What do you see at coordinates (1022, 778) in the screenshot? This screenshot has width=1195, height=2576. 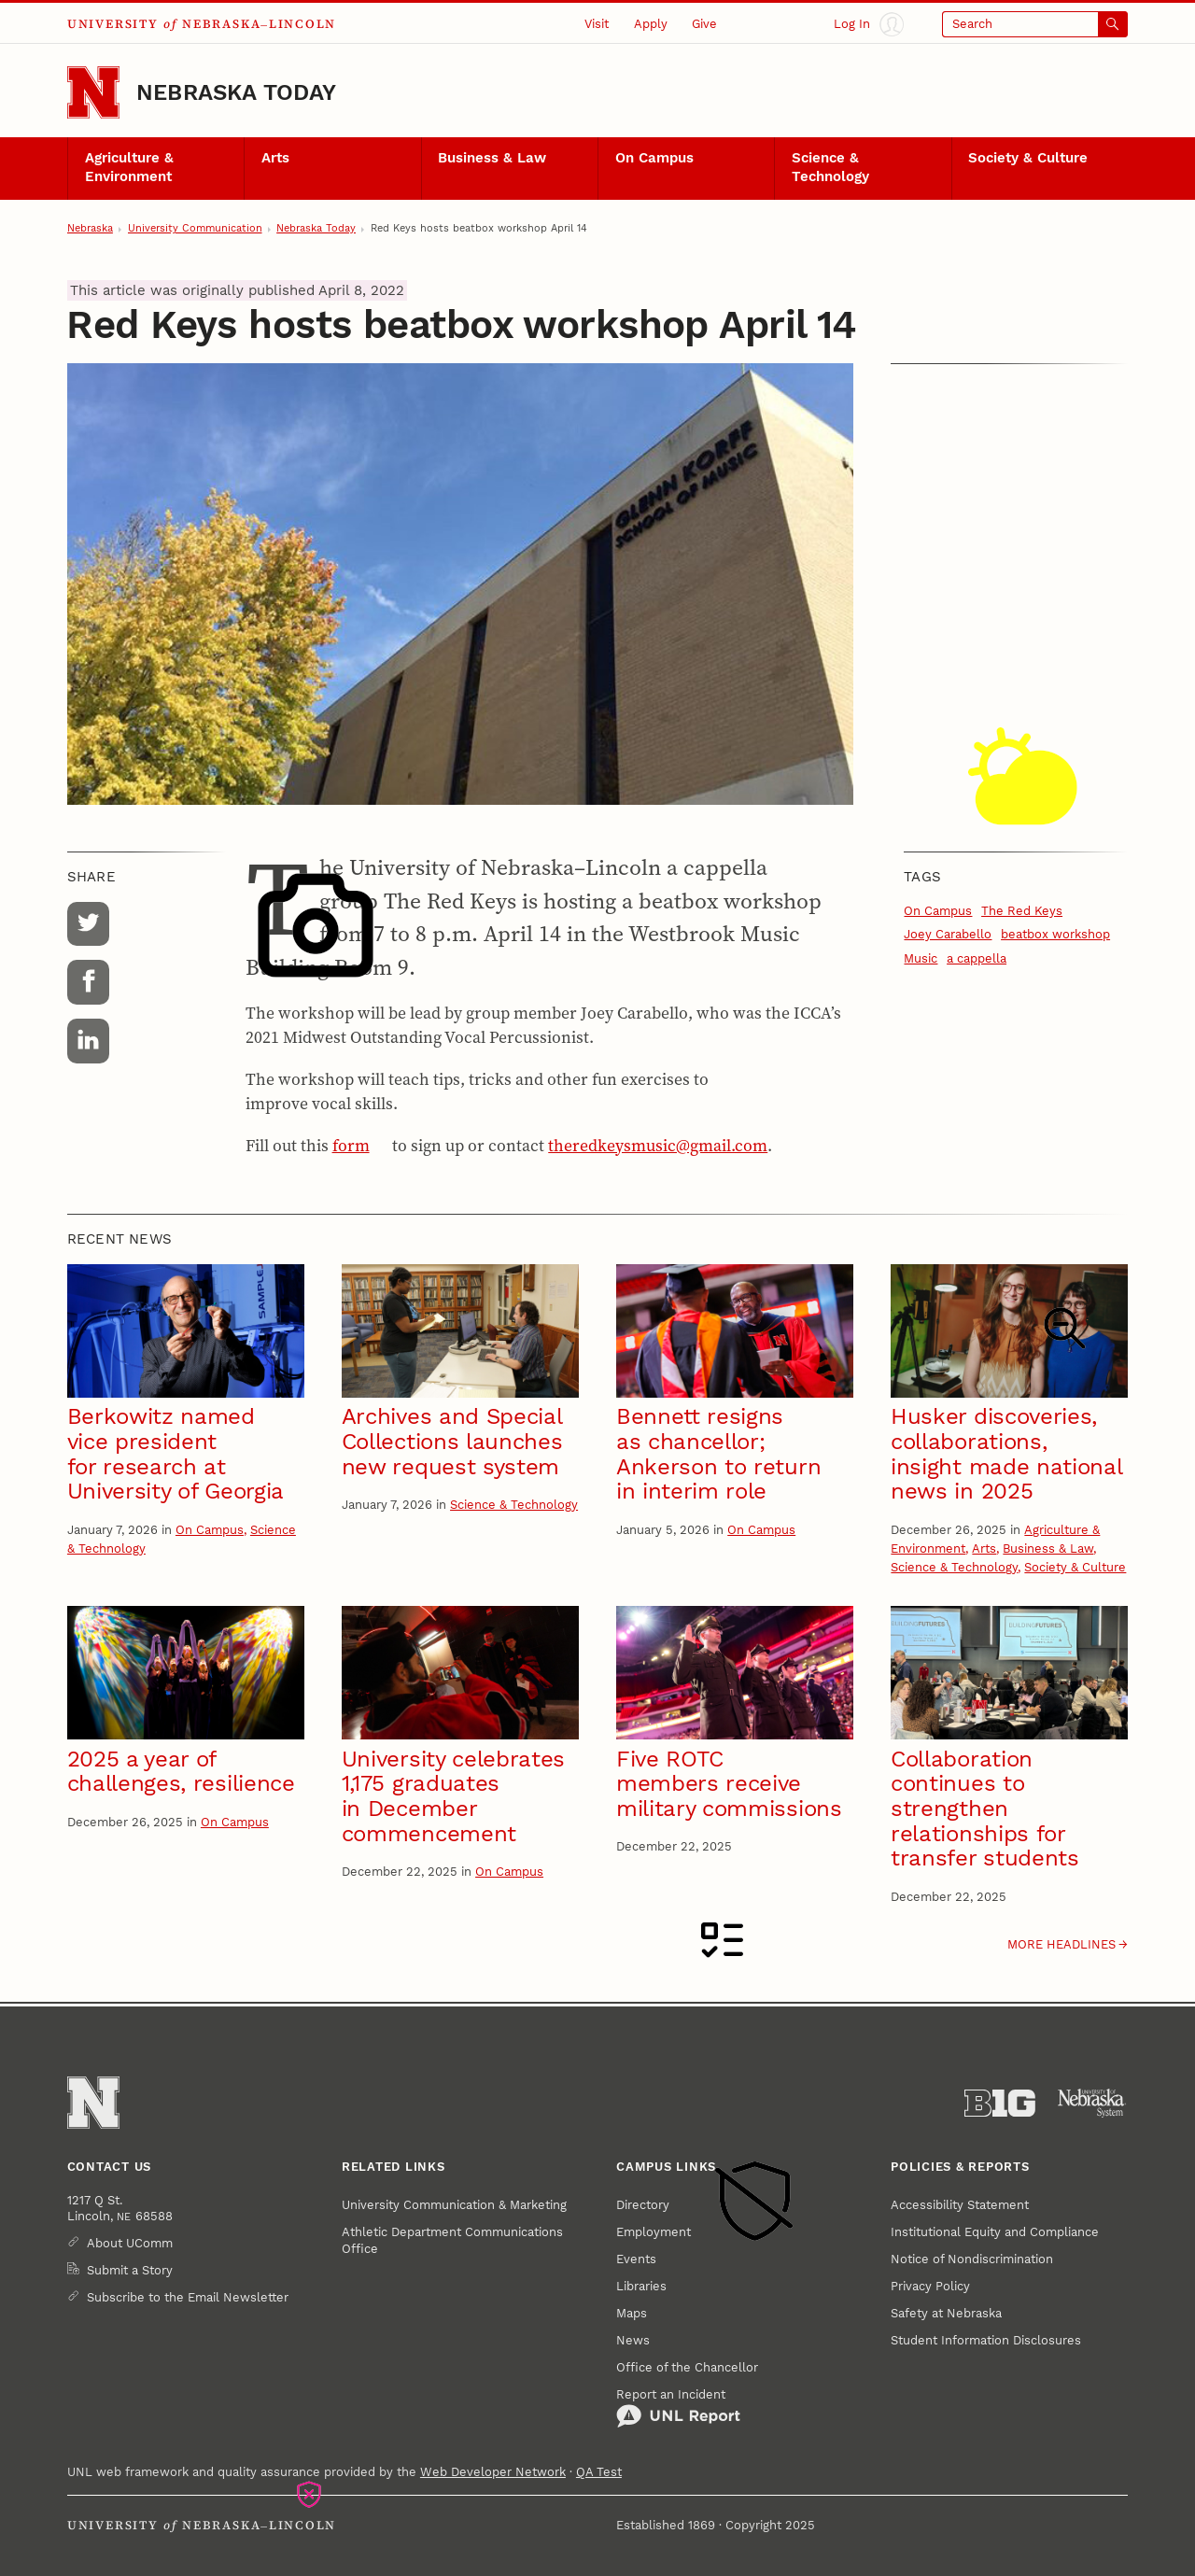 I see `view current weather conditions` at bounding box center [1022, 778].